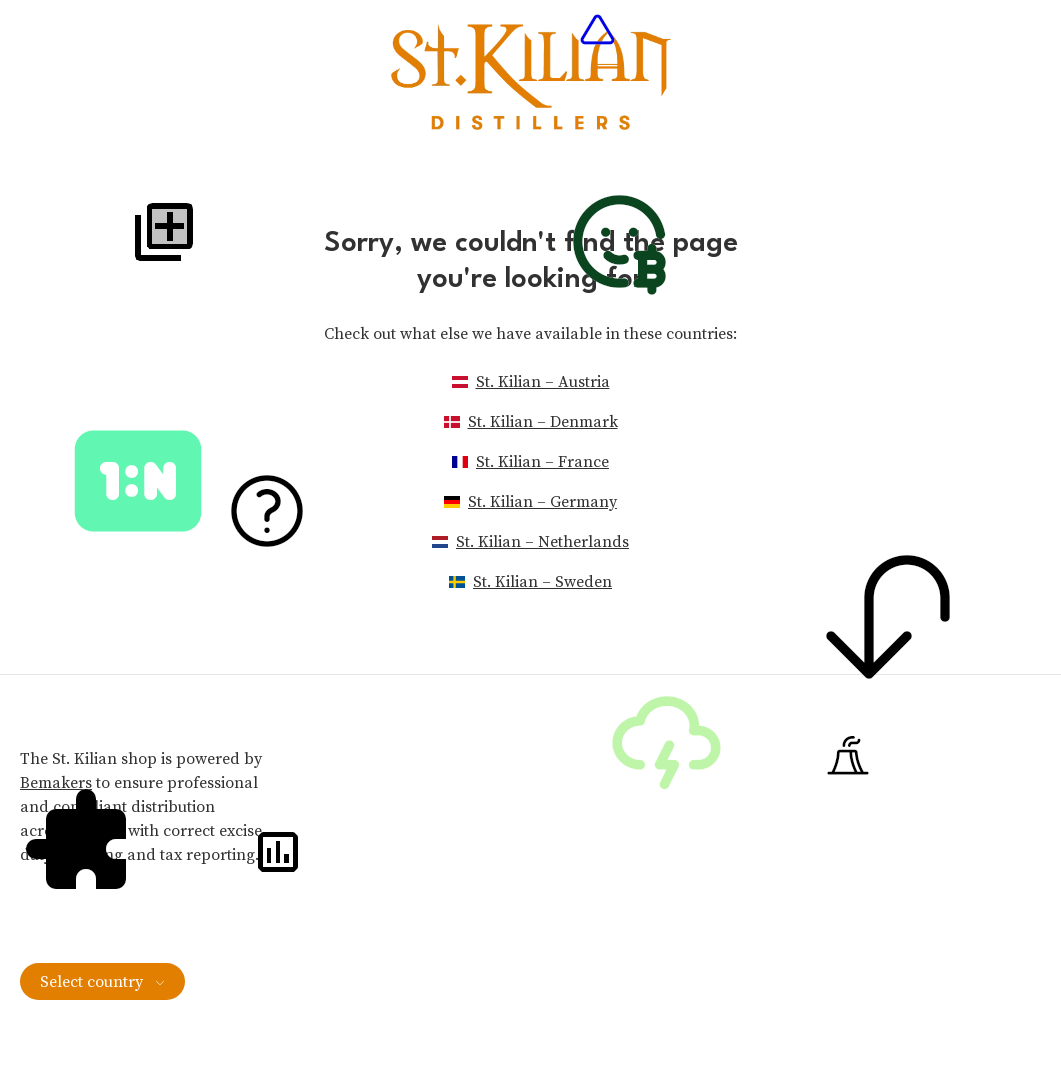 This screenshot has width=1061, height=1072. What do you see at coordinates (267, 511) in the screenshot?
I see `access help or support information` at bounding box center [267, 511].